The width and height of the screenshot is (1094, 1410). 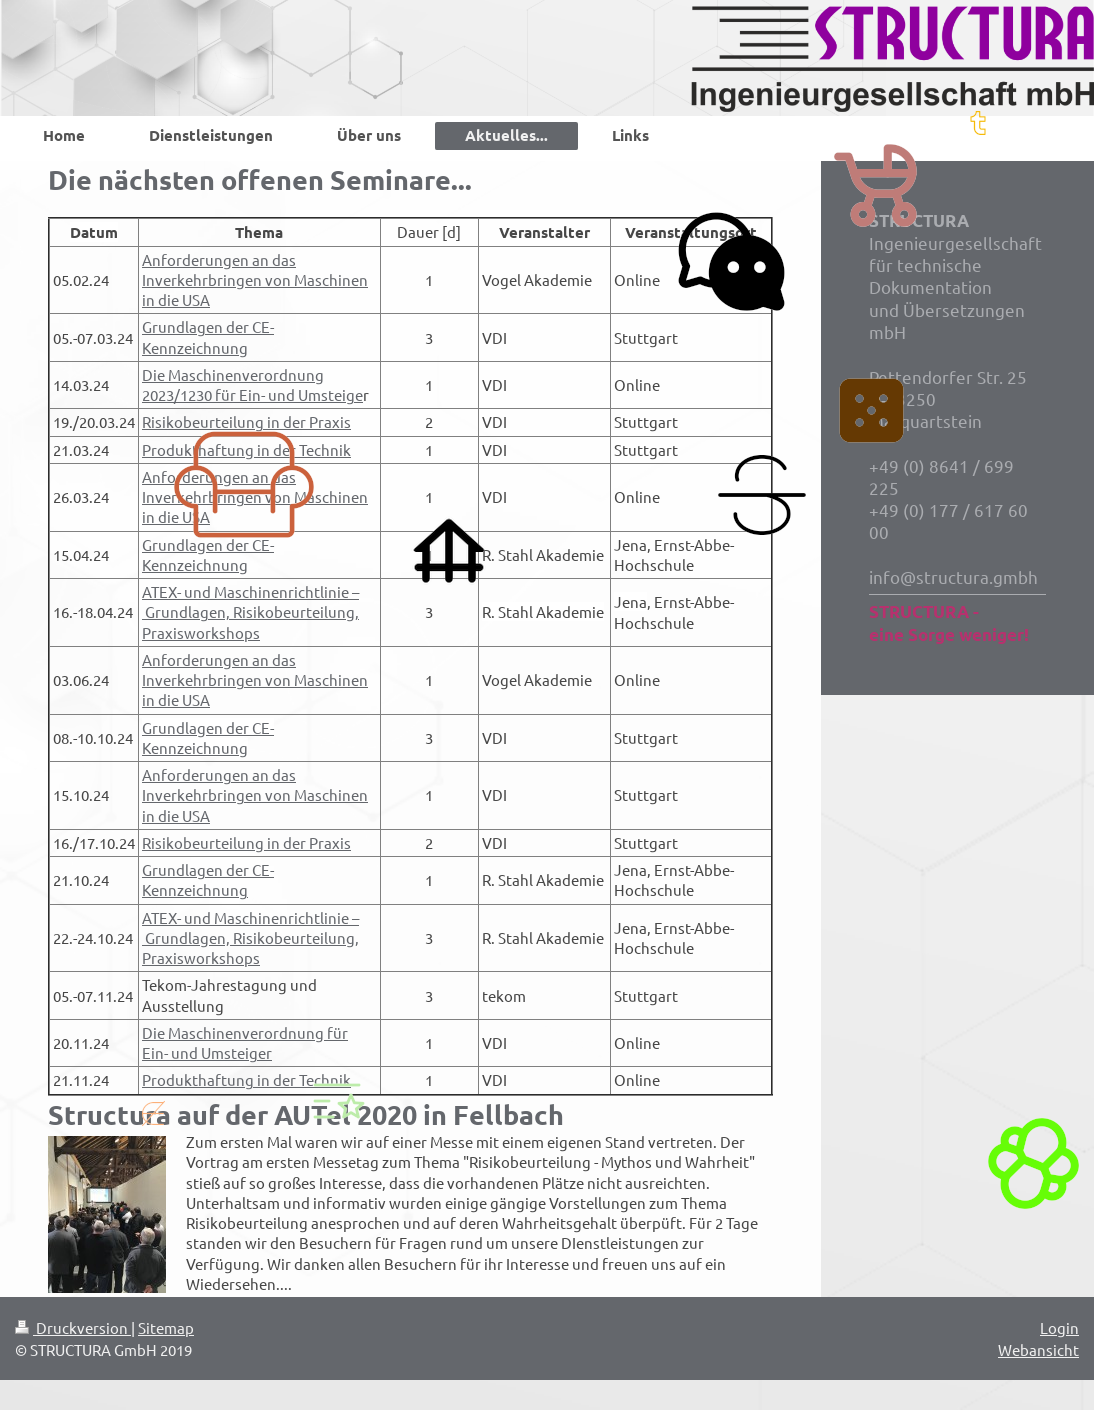 I want to click on elastic (elasticsearch) brand logo, so click(x=1033, y=1163).